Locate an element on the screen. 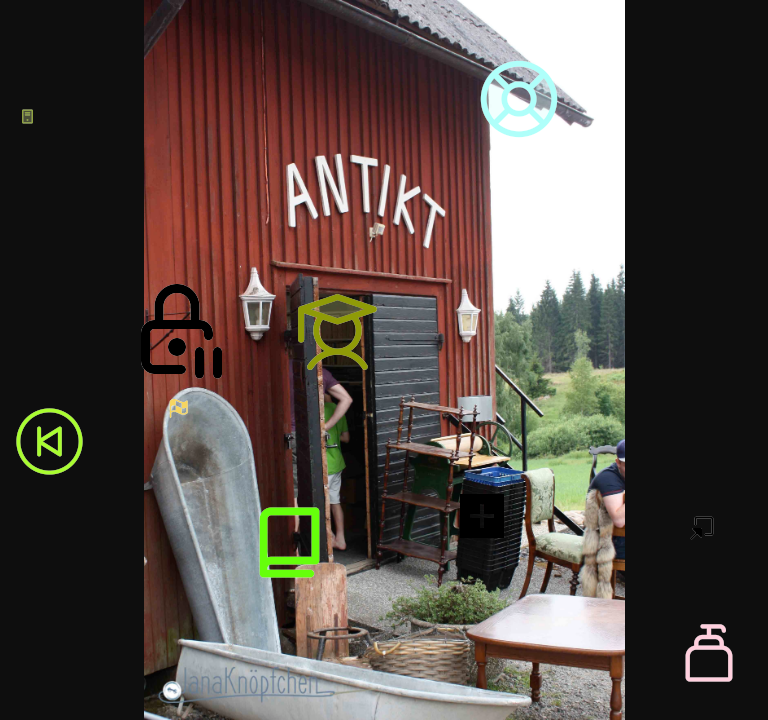  view student profile or account is located at coordinates (337, 333).